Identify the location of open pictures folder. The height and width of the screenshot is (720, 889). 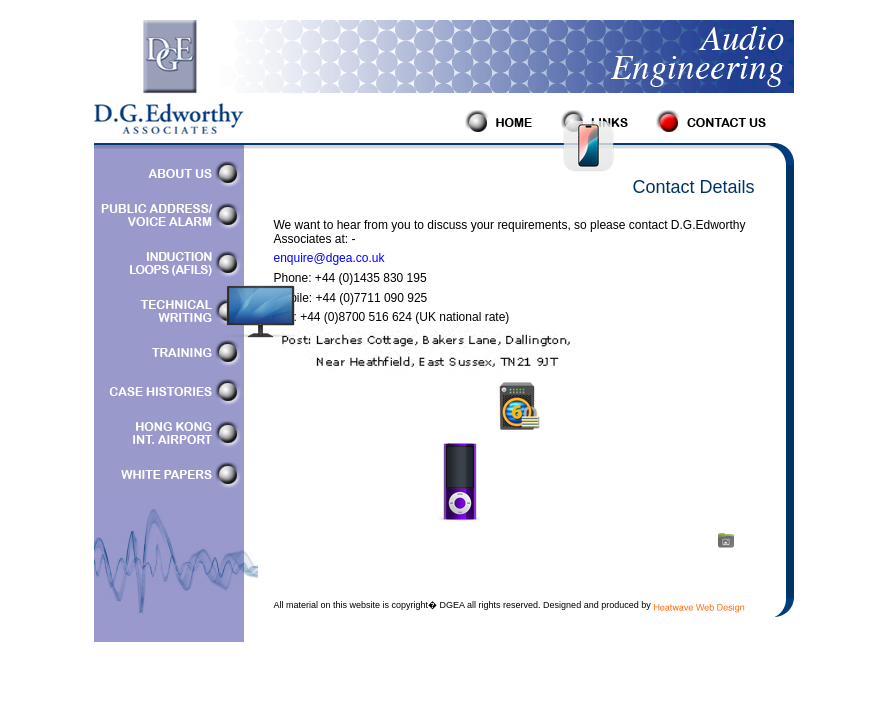
(726, 540).